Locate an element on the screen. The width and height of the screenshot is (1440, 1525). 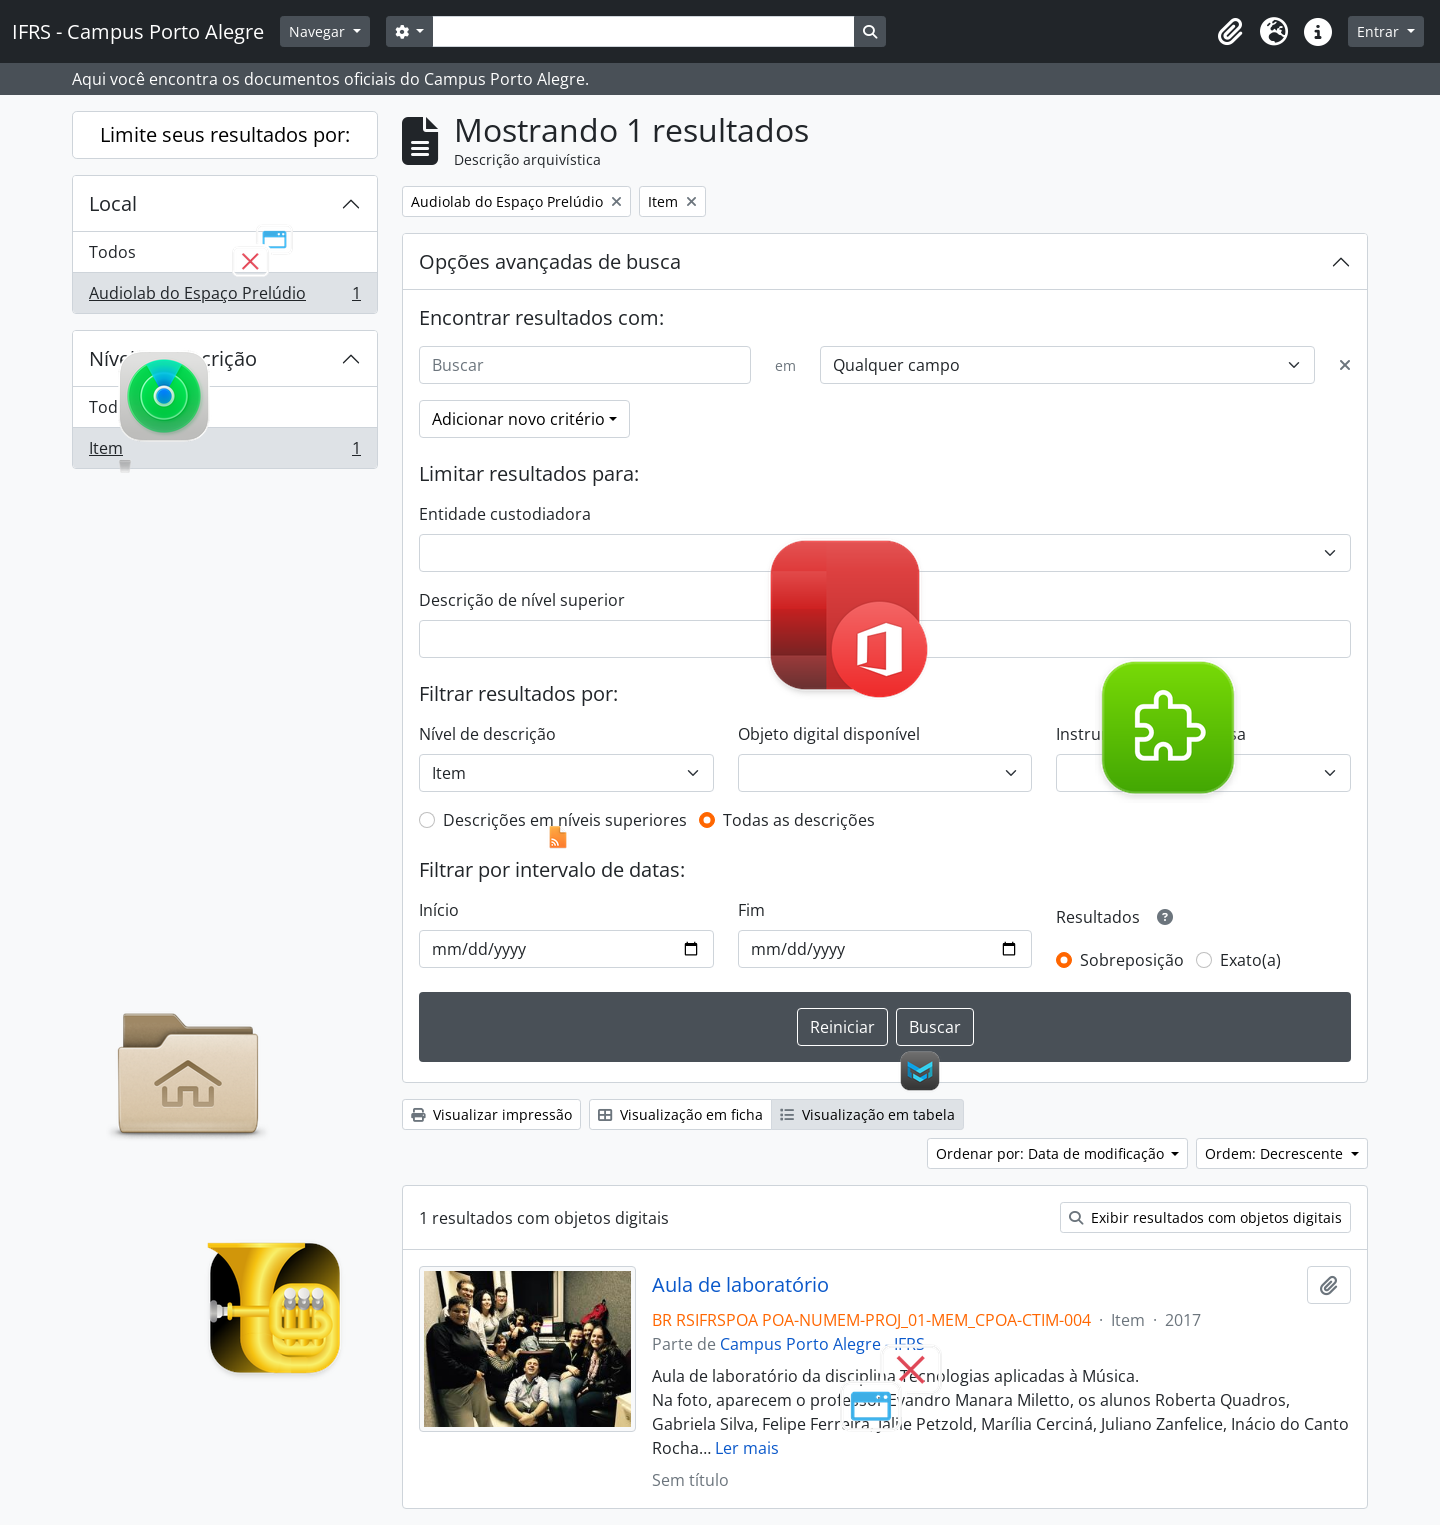
empty trash bin with no items to delete is located at coordinates (125, 466).